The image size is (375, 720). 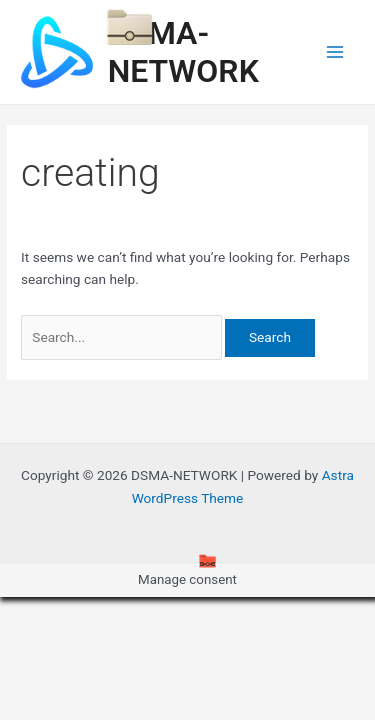 I want to click on open folder containing cherish ball pokémon or event pokémon, so click(x=207, y=561).